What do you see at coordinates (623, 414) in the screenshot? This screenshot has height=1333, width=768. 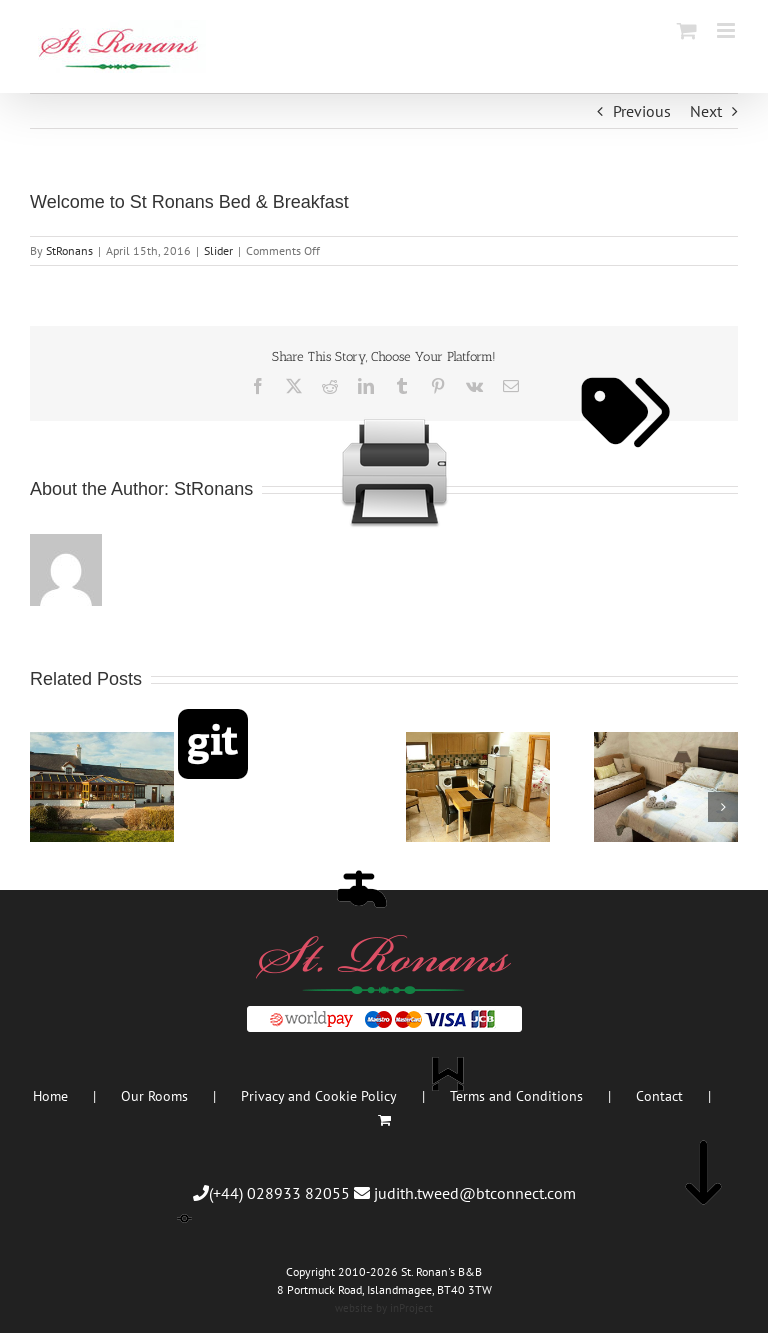 I see `view or manage tags` at bounding box center [623, 414].